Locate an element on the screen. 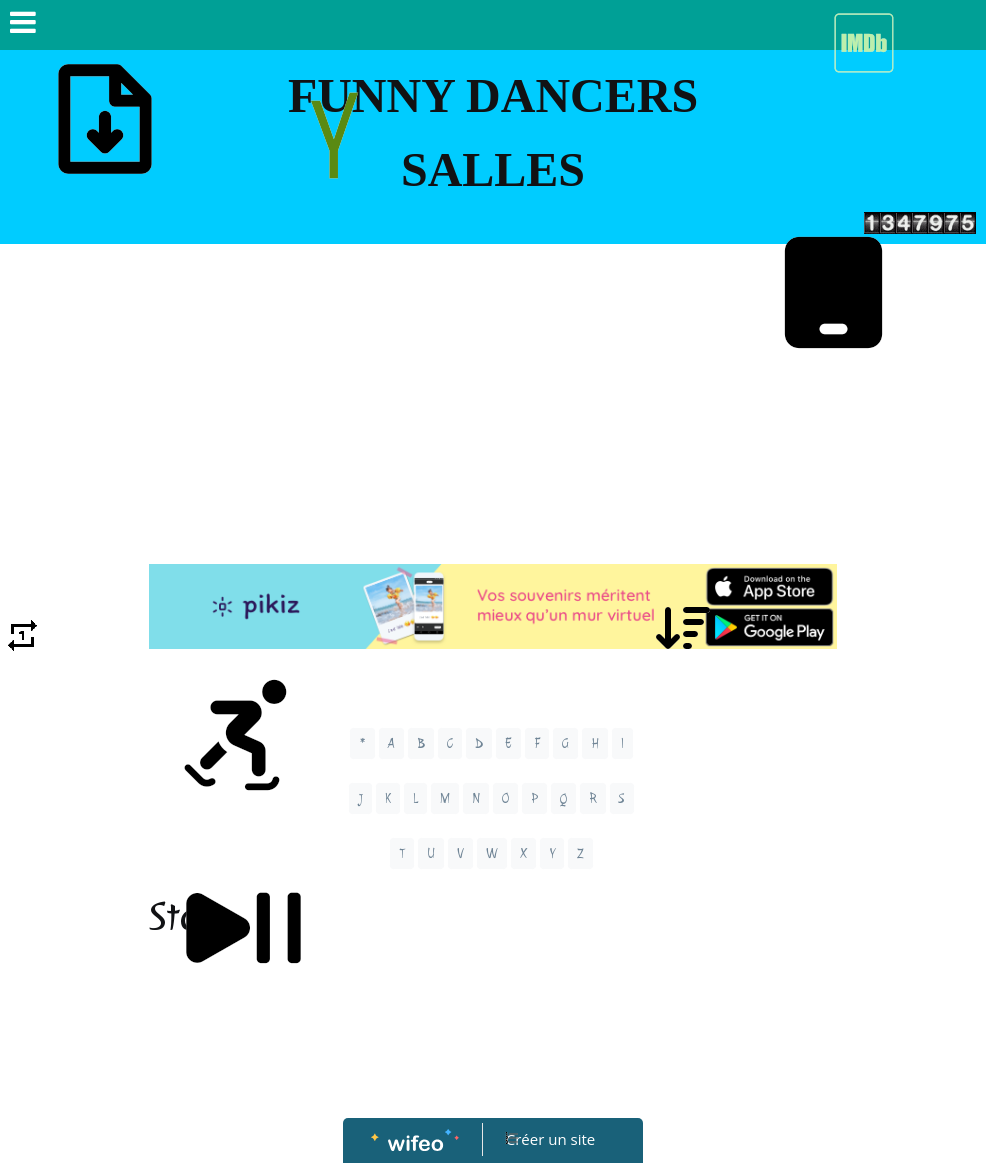 The image size is (986, 1163). yandex international logo is located at coordinates (334, 135).